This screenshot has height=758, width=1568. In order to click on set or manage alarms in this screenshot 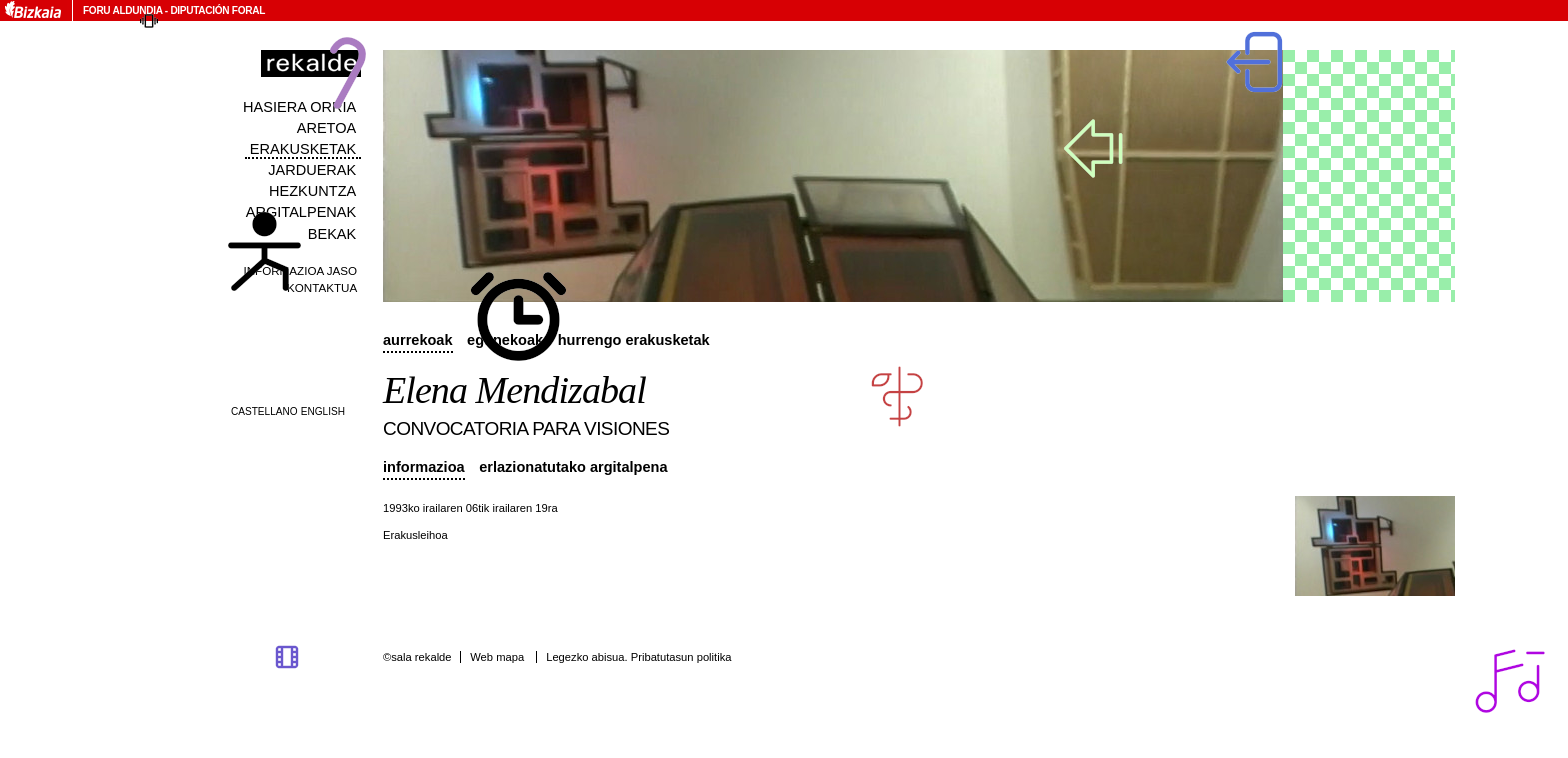, I will do `click(518, 316)`.